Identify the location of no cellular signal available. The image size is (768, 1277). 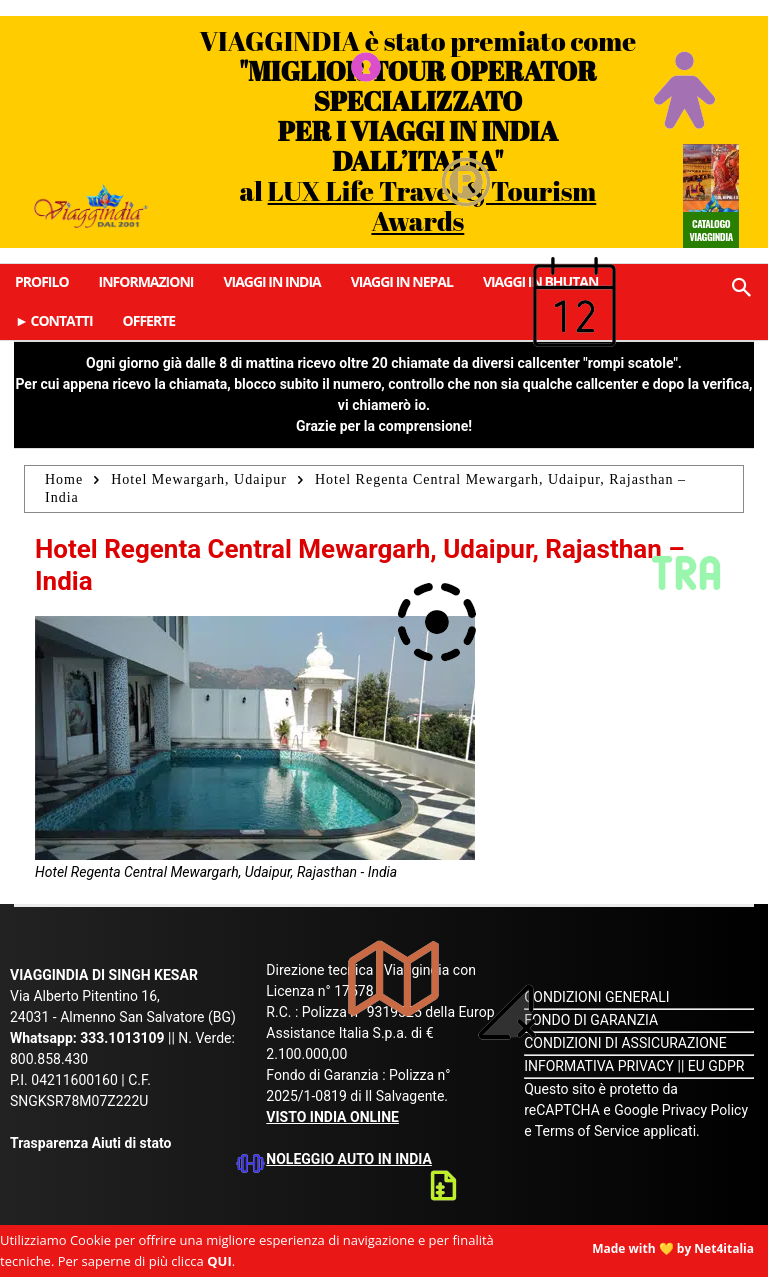
(510, 1014).